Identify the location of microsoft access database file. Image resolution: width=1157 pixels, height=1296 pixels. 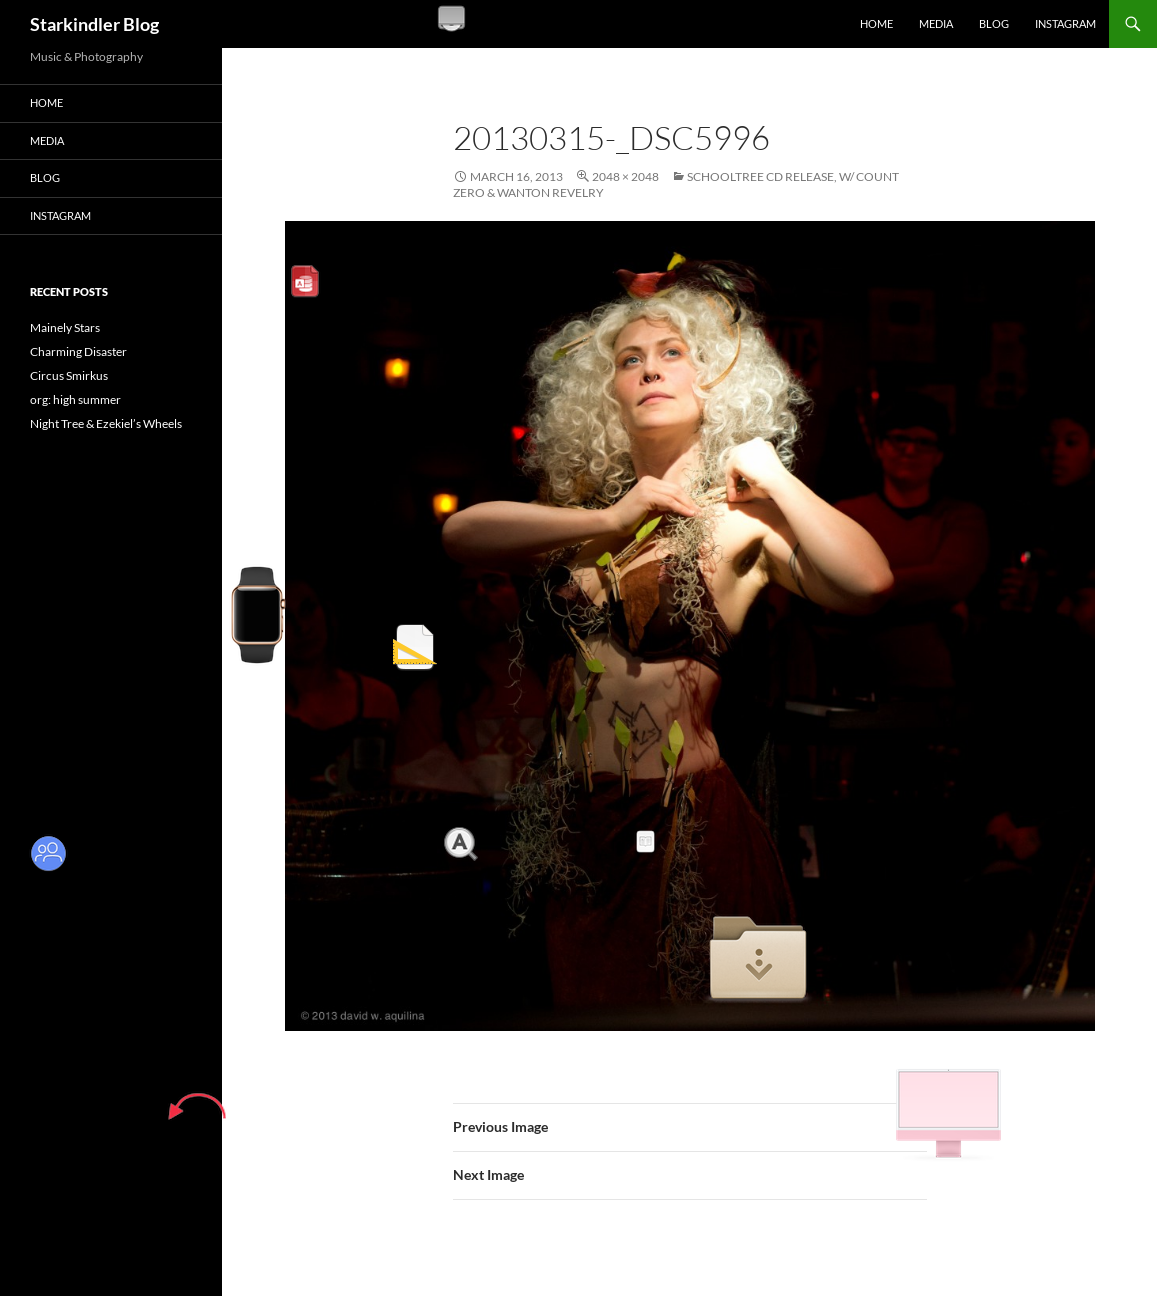
(305, 281).